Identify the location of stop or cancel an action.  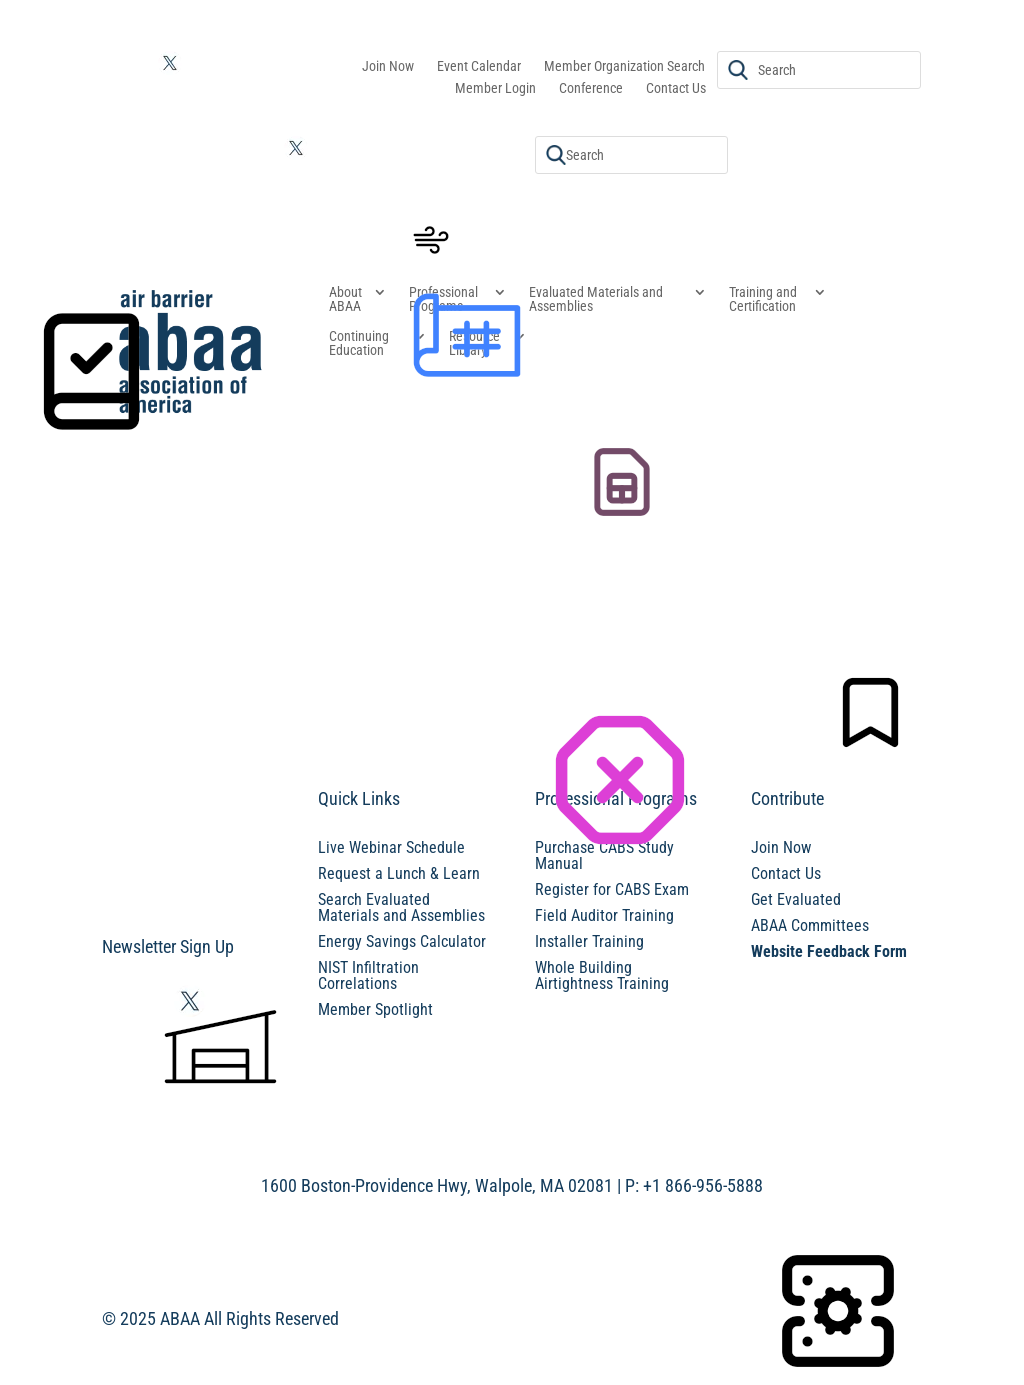
(620, 780).